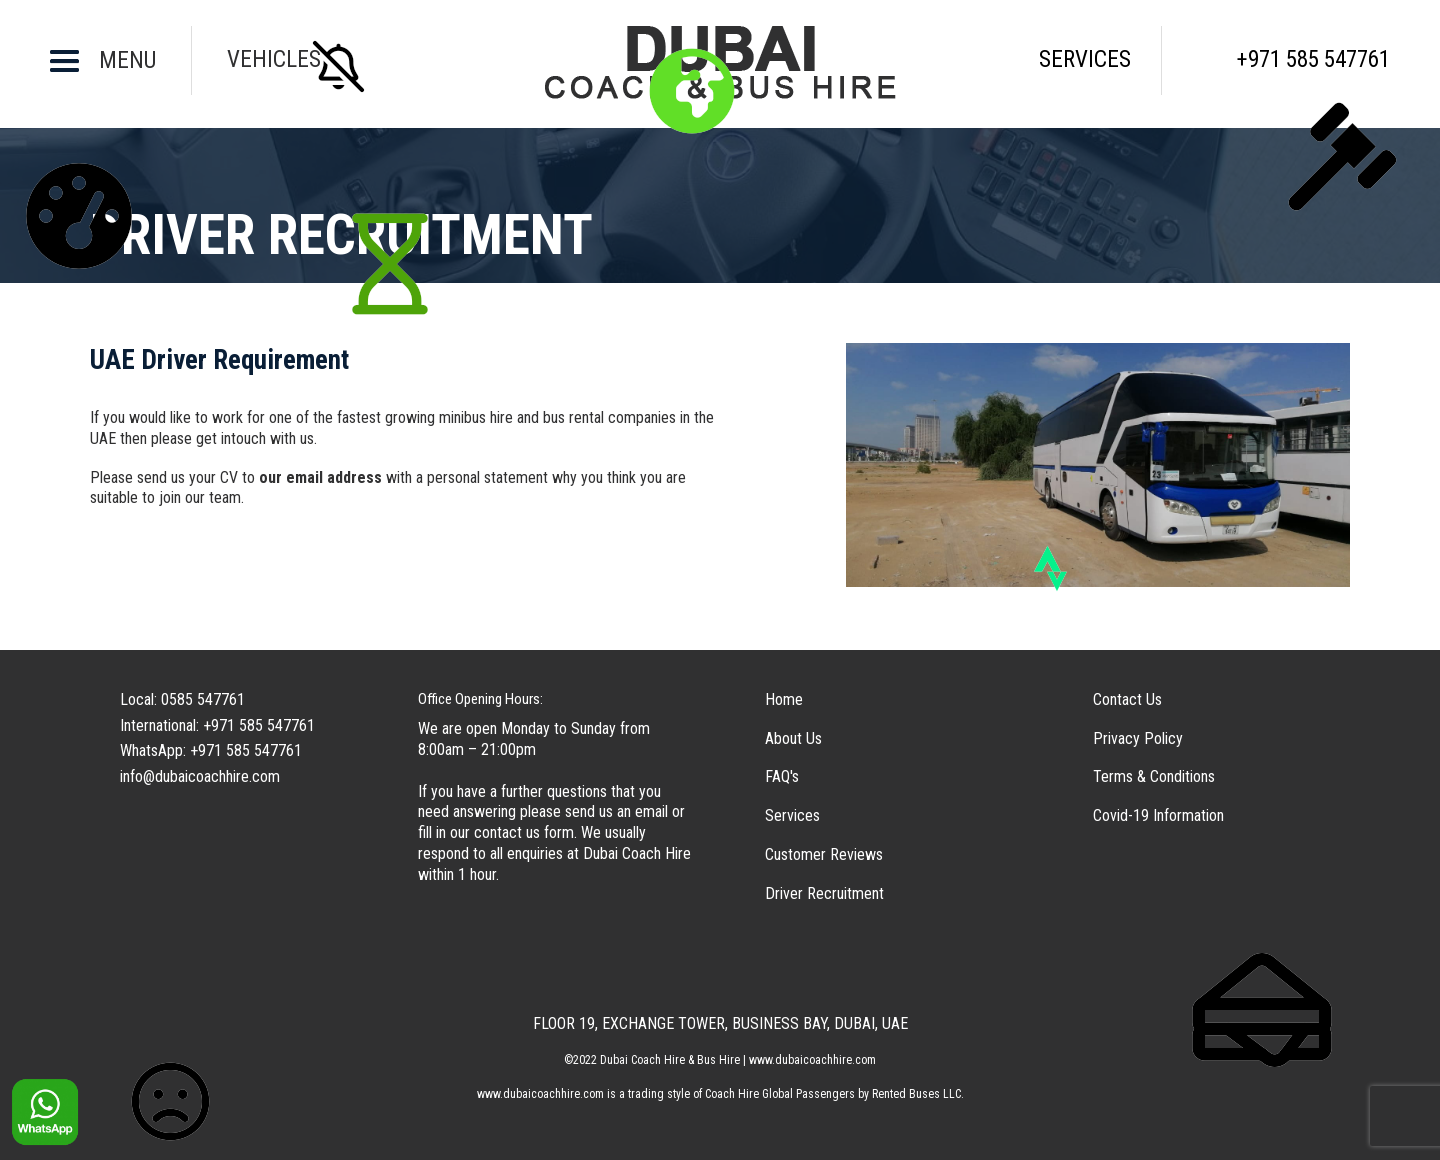 This screenshot has height=1160, width=1440. What do you see at coordinates (170, 1101) in the screenshot?
I see `indicates negative feedback or dissatisfaction` at bounding box center [170, 1101].